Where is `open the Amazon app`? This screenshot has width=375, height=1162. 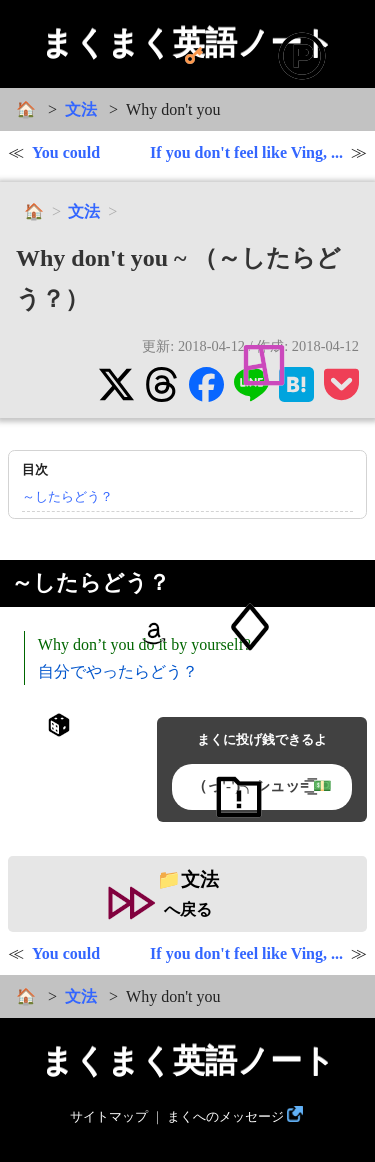
open the Amazon app is located at coordinates (153, 632).